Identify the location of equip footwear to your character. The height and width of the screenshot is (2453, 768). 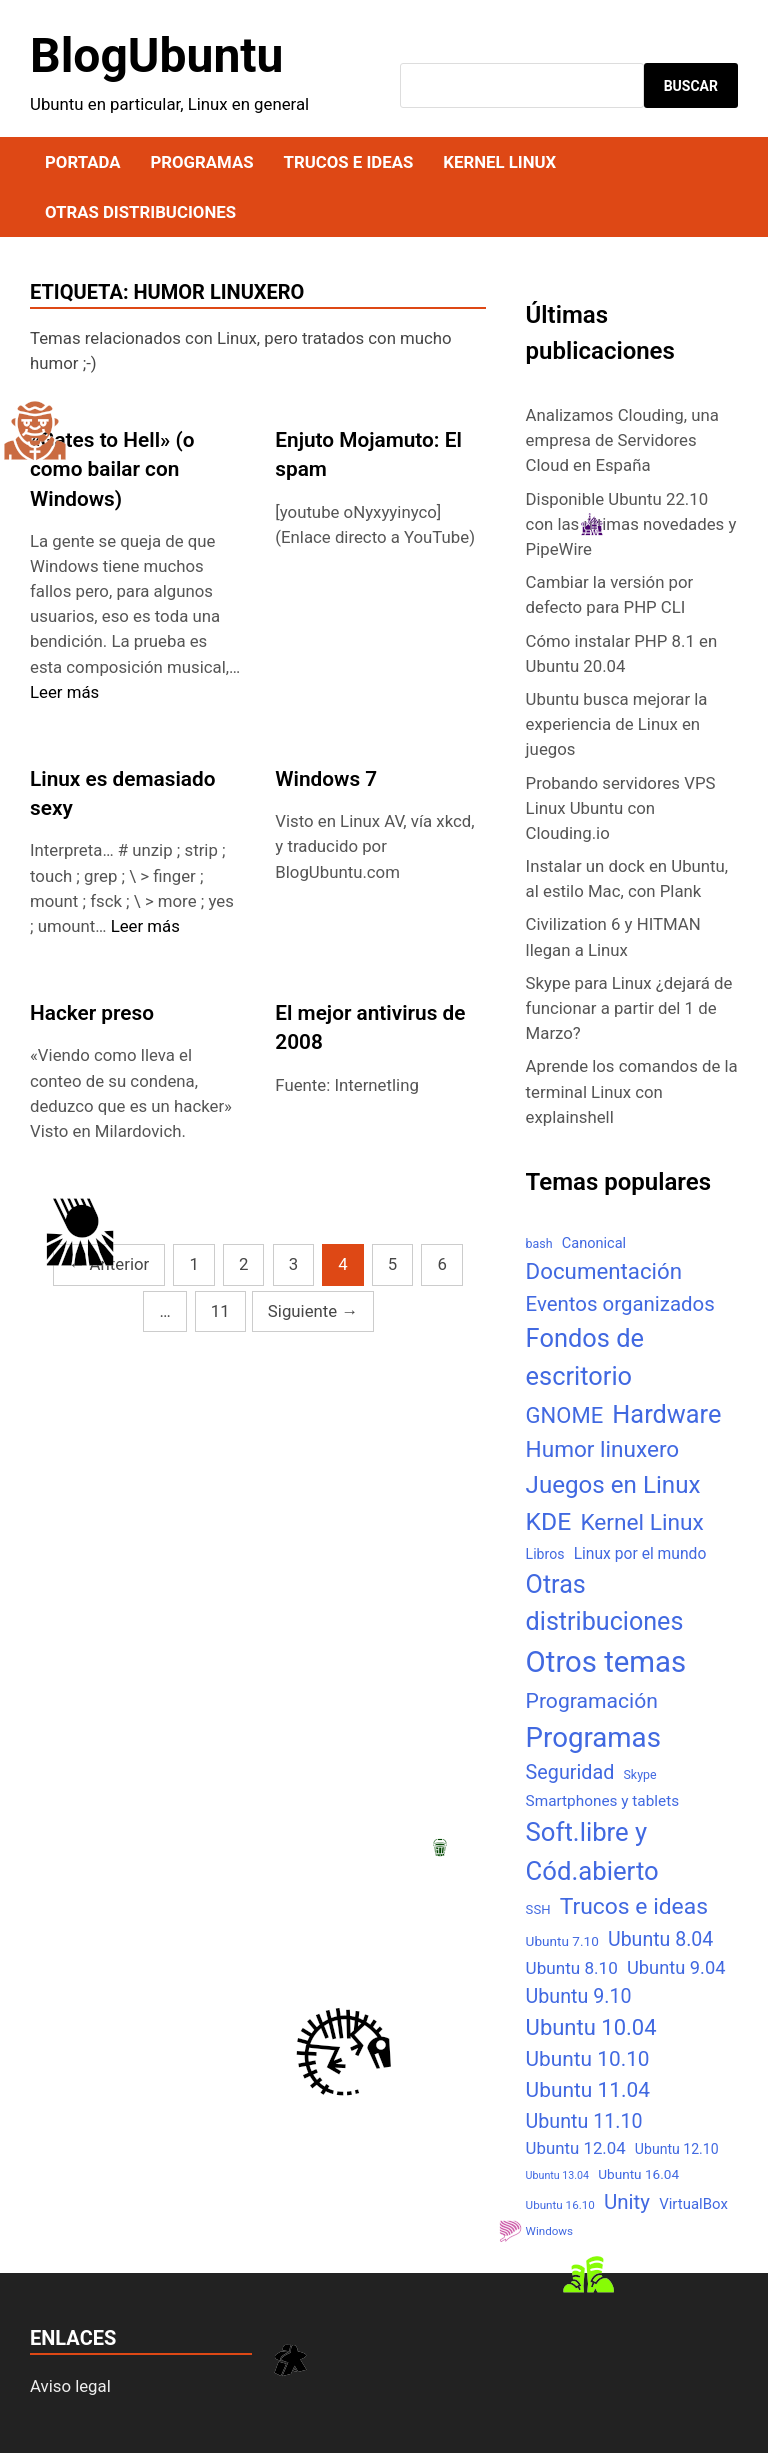
(588, 2274).